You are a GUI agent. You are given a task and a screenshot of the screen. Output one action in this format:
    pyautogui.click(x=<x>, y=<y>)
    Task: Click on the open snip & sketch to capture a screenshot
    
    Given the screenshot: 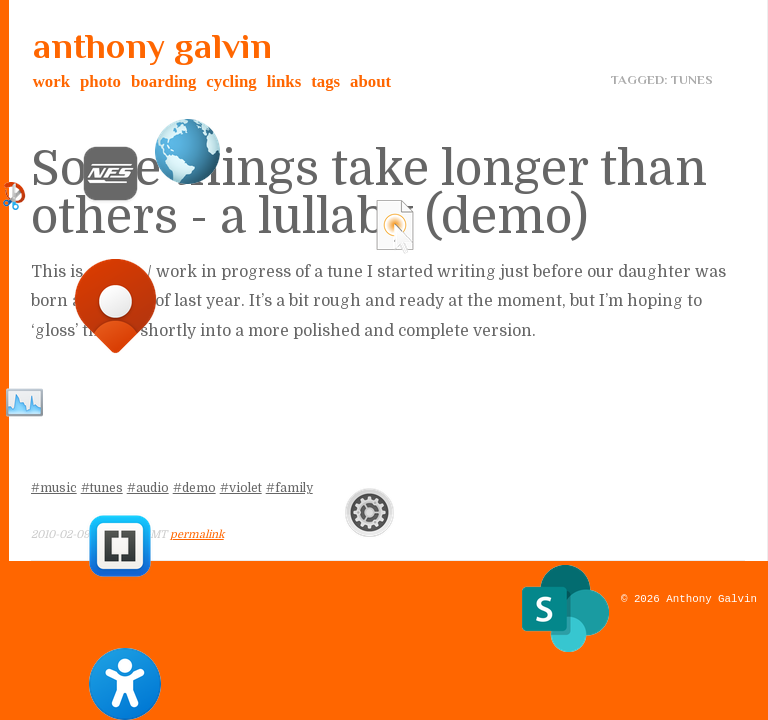 What is the action you would take?
    pyautogui.click(x=14, y=196)
    